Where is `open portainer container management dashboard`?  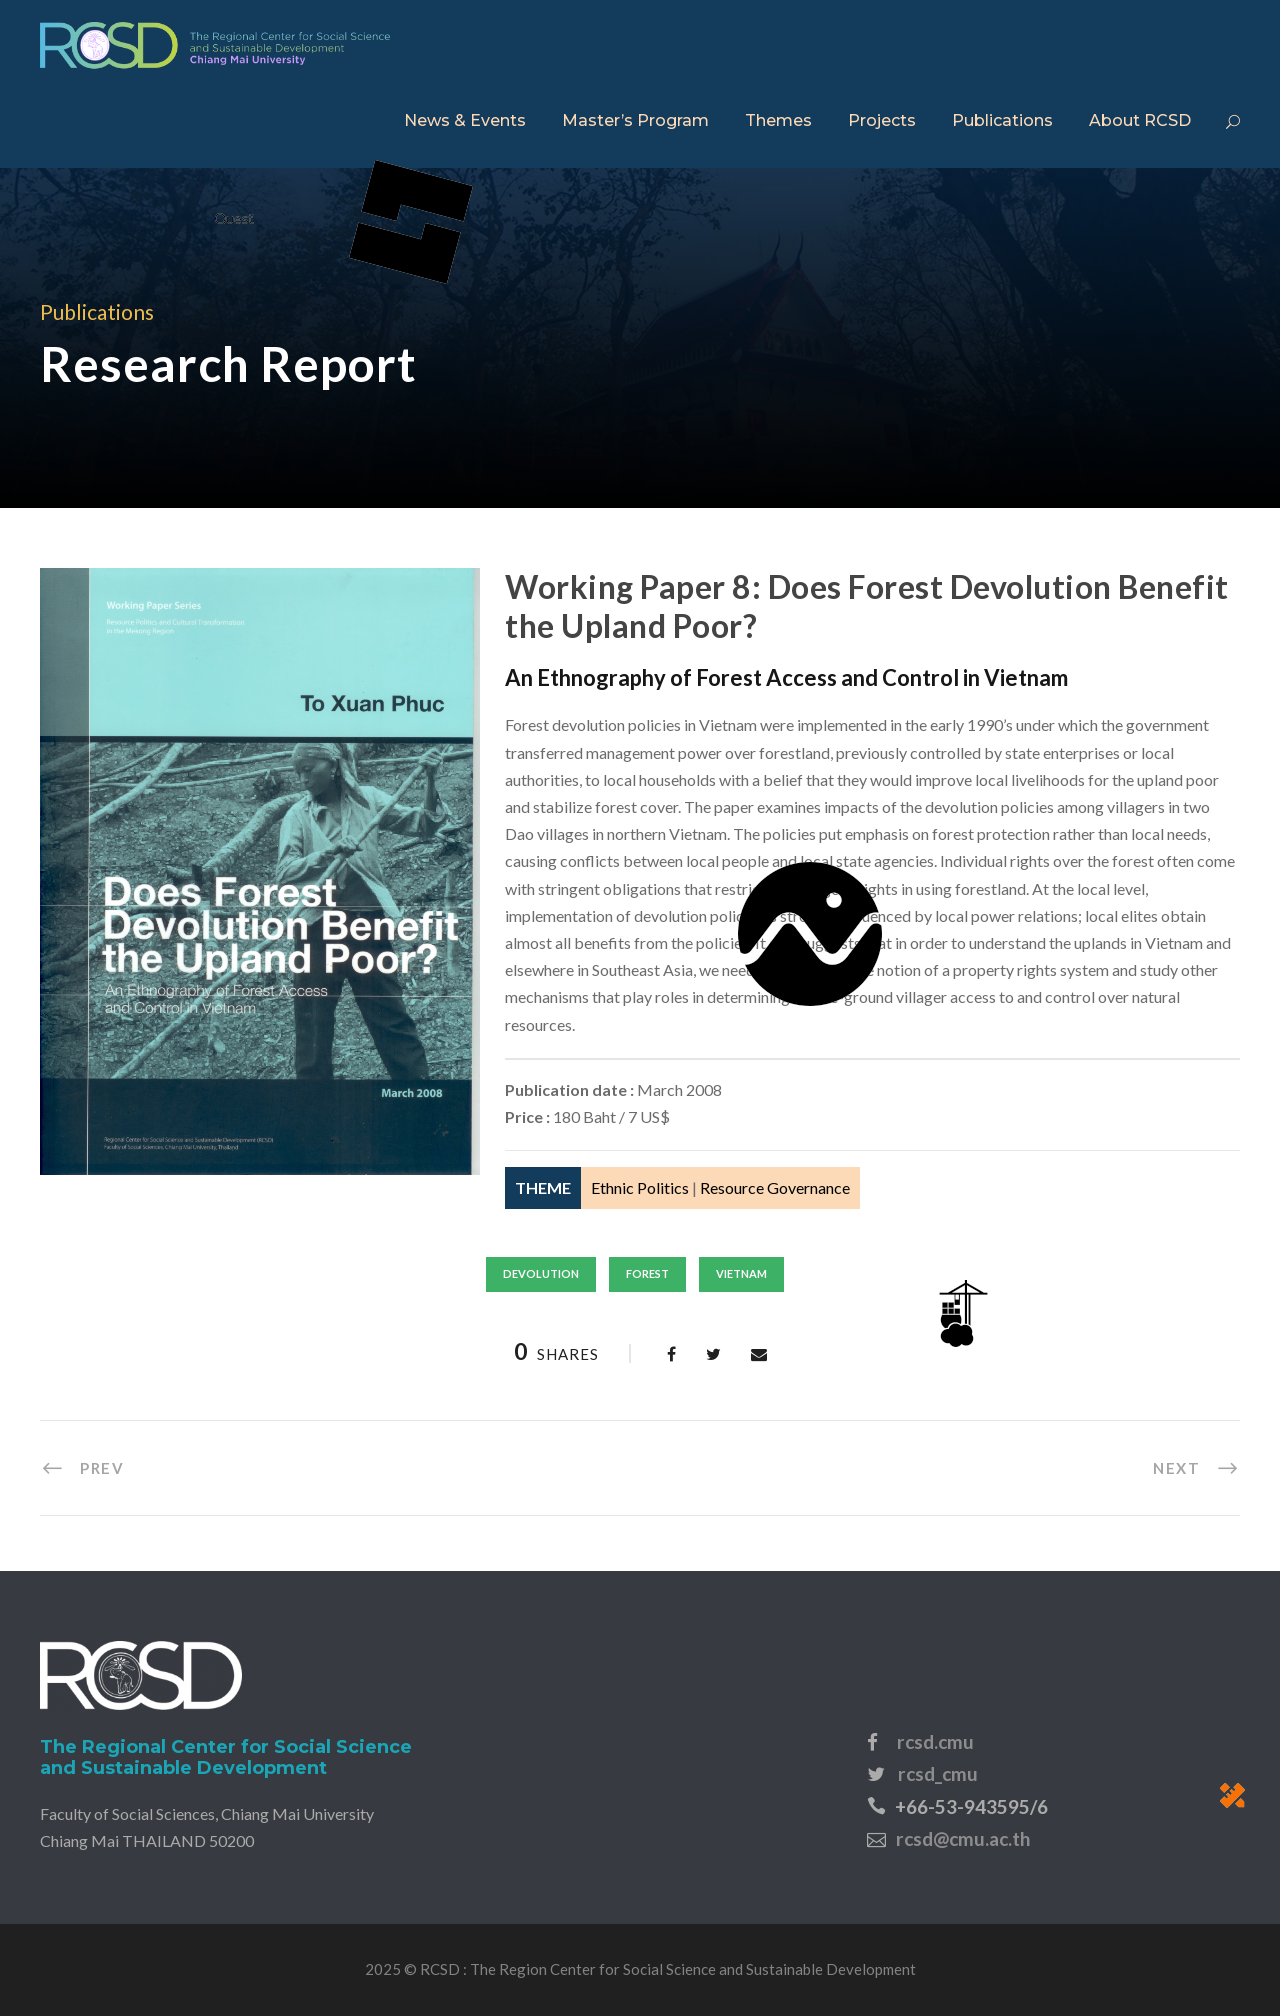 open portainer container management dashboard is located at coordinates (963, 1313).